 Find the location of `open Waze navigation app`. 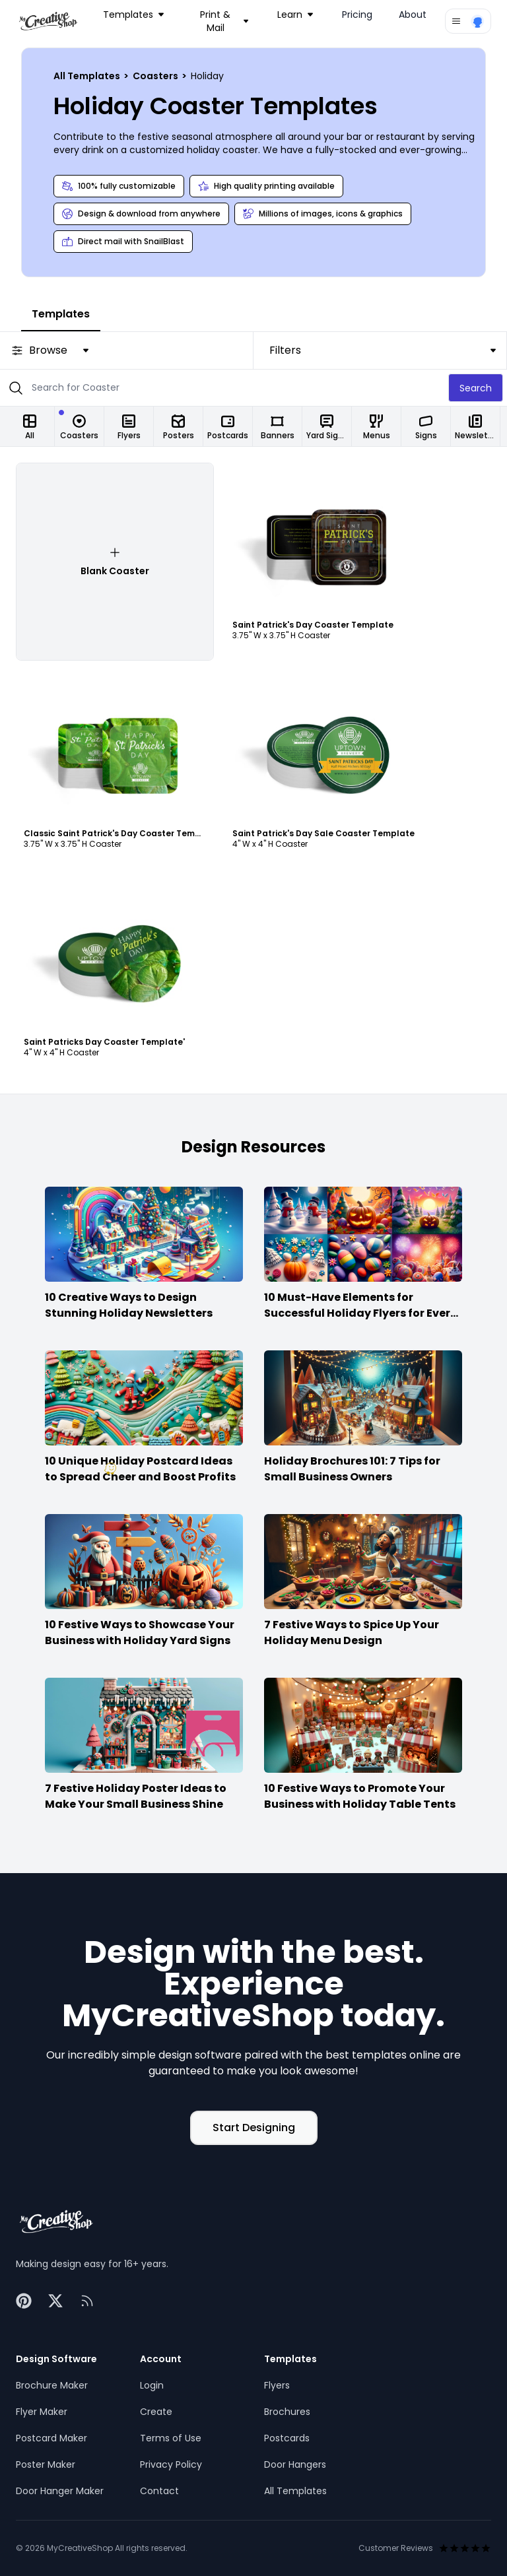

open Waze navigation app is located at coordinates (110, 1469).